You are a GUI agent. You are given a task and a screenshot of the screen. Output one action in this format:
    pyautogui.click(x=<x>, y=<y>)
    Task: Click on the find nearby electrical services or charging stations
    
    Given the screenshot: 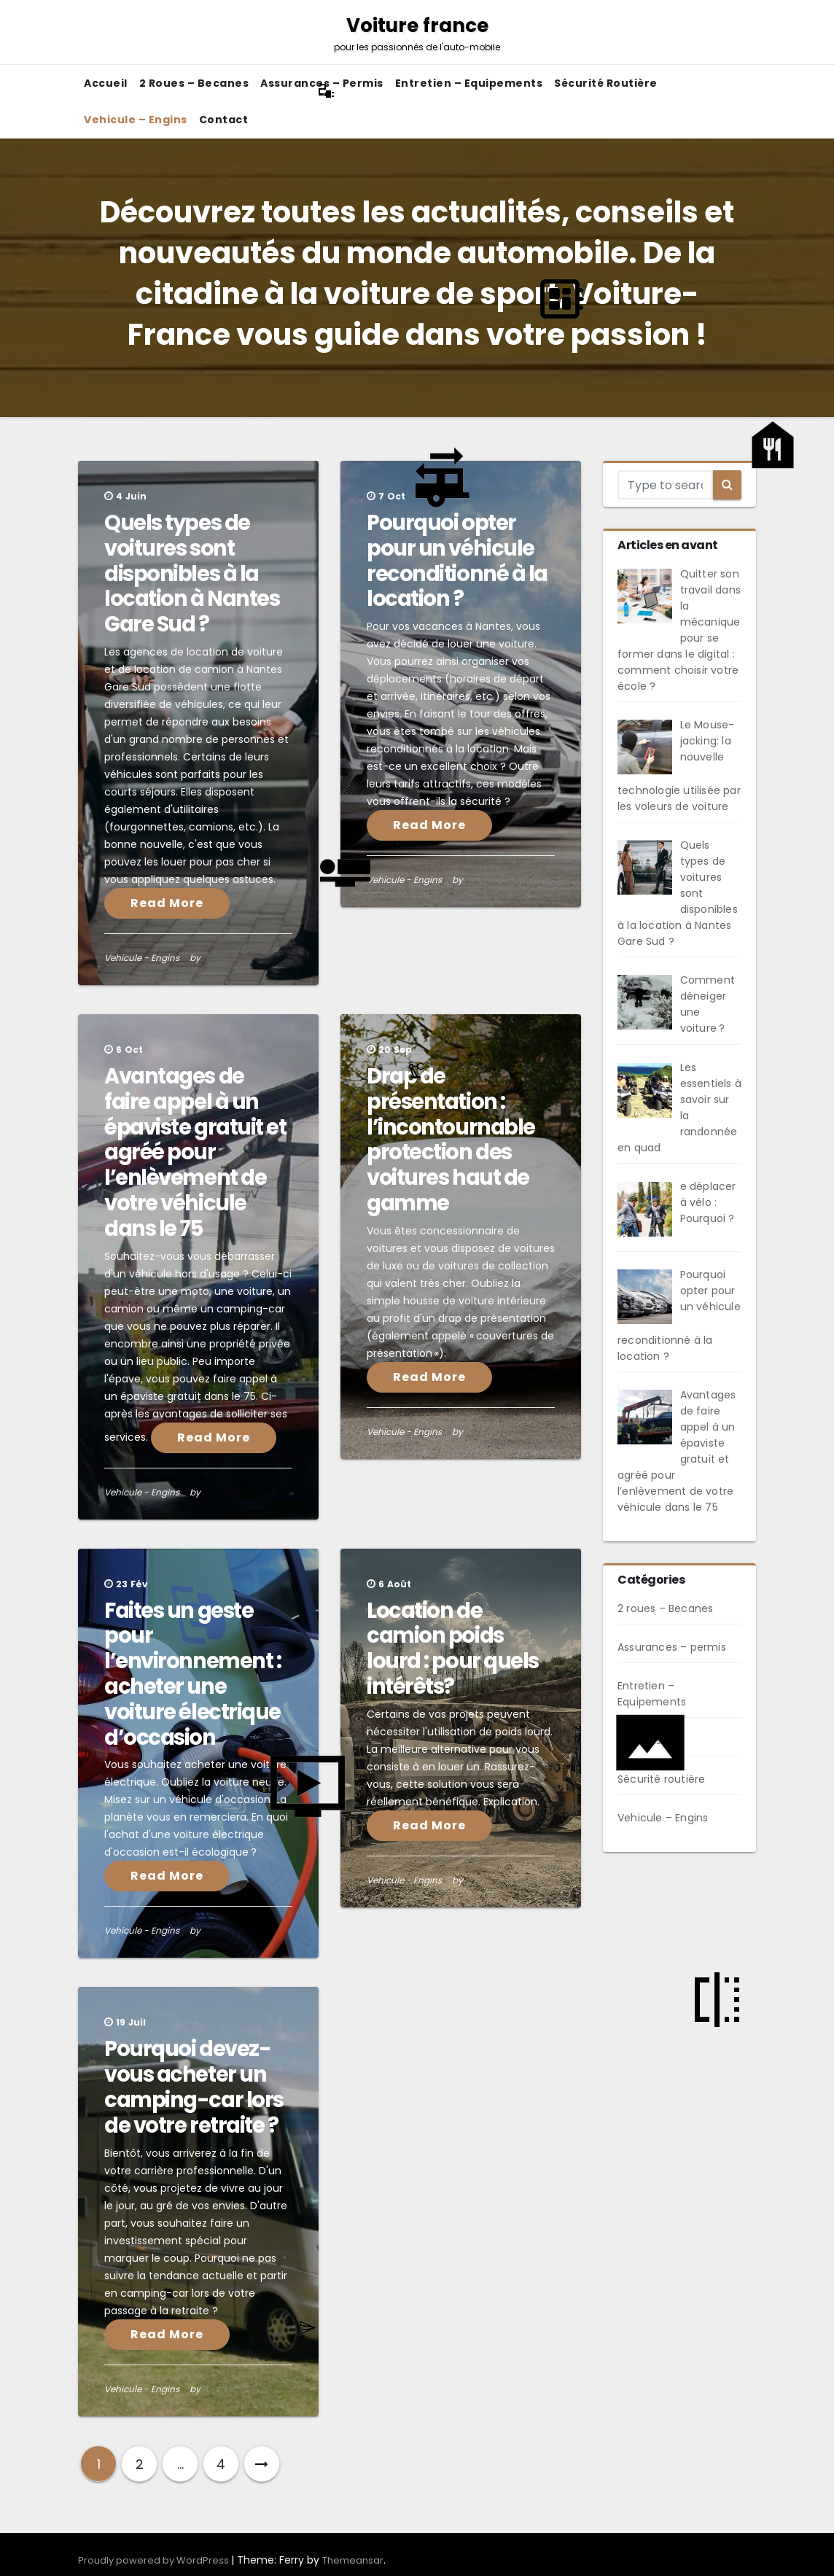 What is the action you would take?
    pyautogui.click(x=326, y=90)
    